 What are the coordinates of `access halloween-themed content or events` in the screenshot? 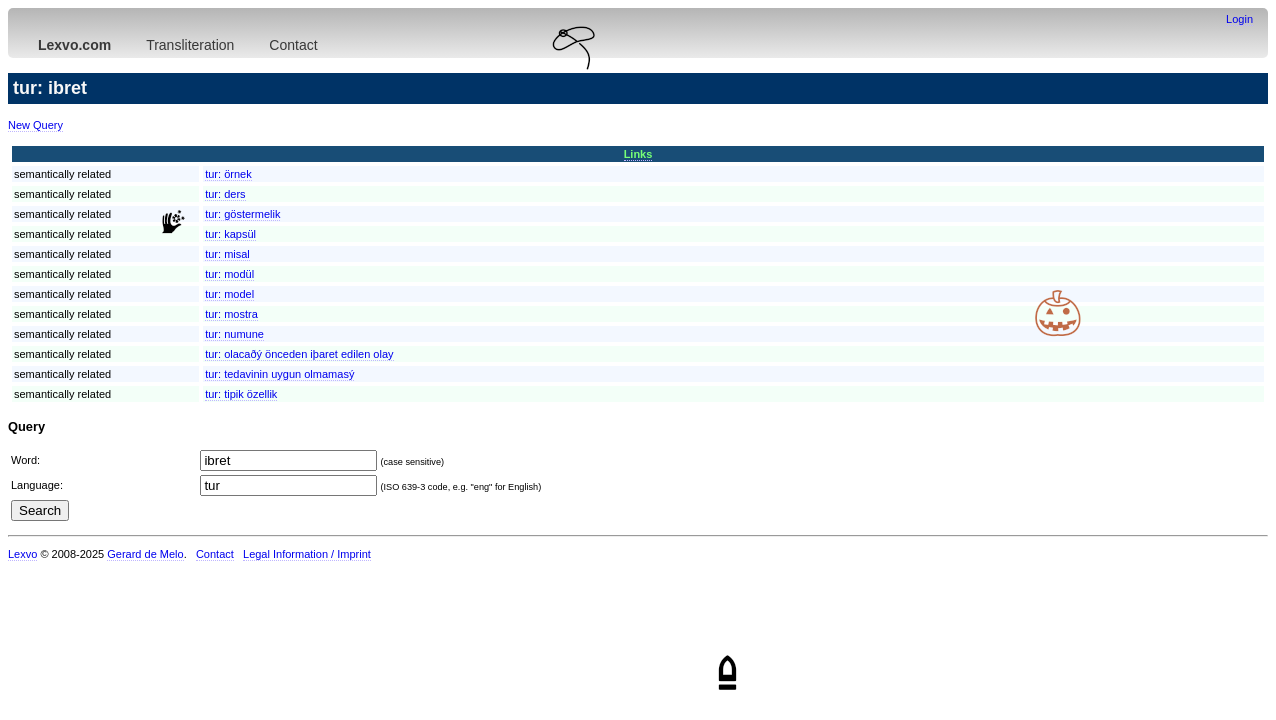 It's located at (1058, 313).